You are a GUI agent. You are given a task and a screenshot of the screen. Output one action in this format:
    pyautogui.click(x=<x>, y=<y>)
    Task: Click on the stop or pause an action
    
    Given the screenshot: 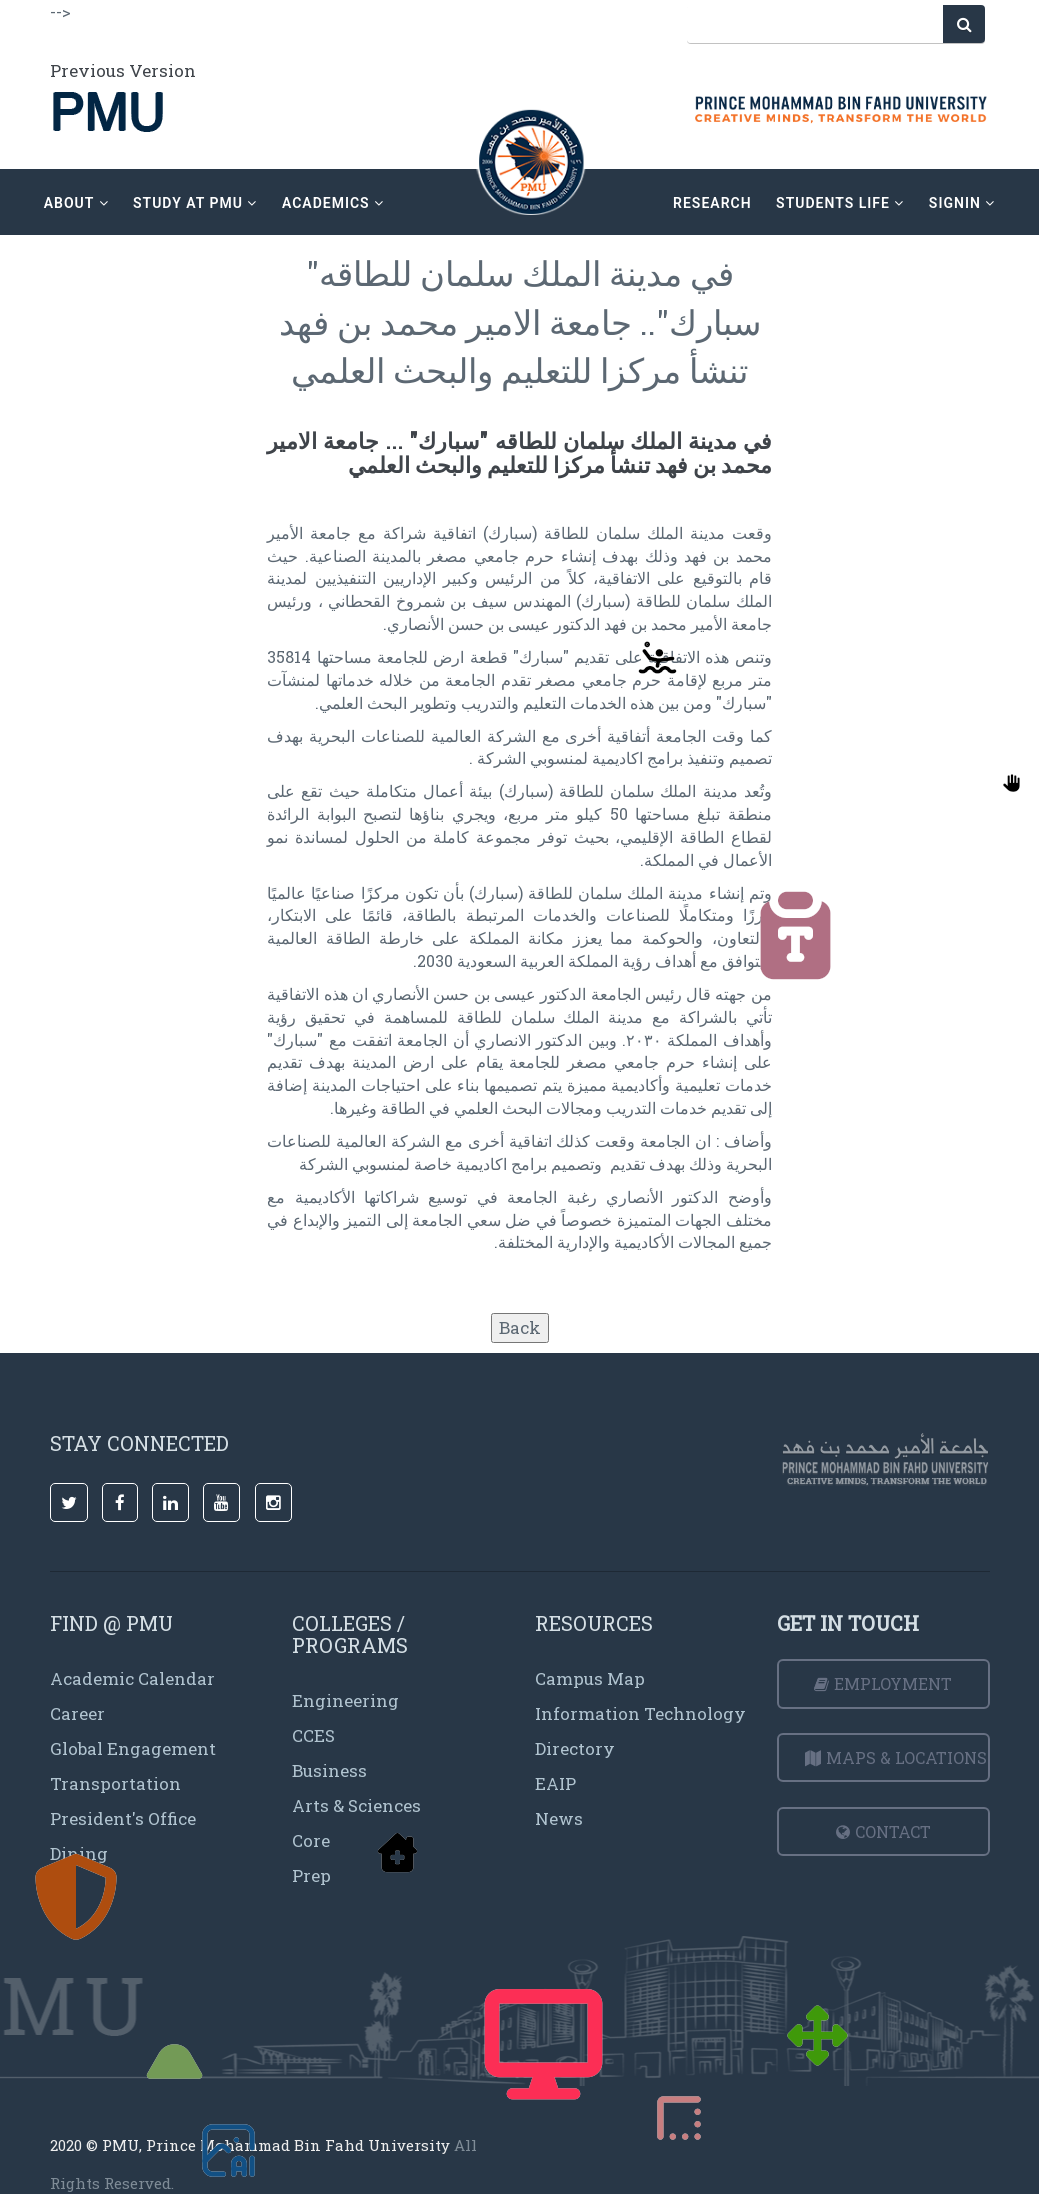 What is the action you would take?
    pyautogui.click(x=1012, y=783)
    